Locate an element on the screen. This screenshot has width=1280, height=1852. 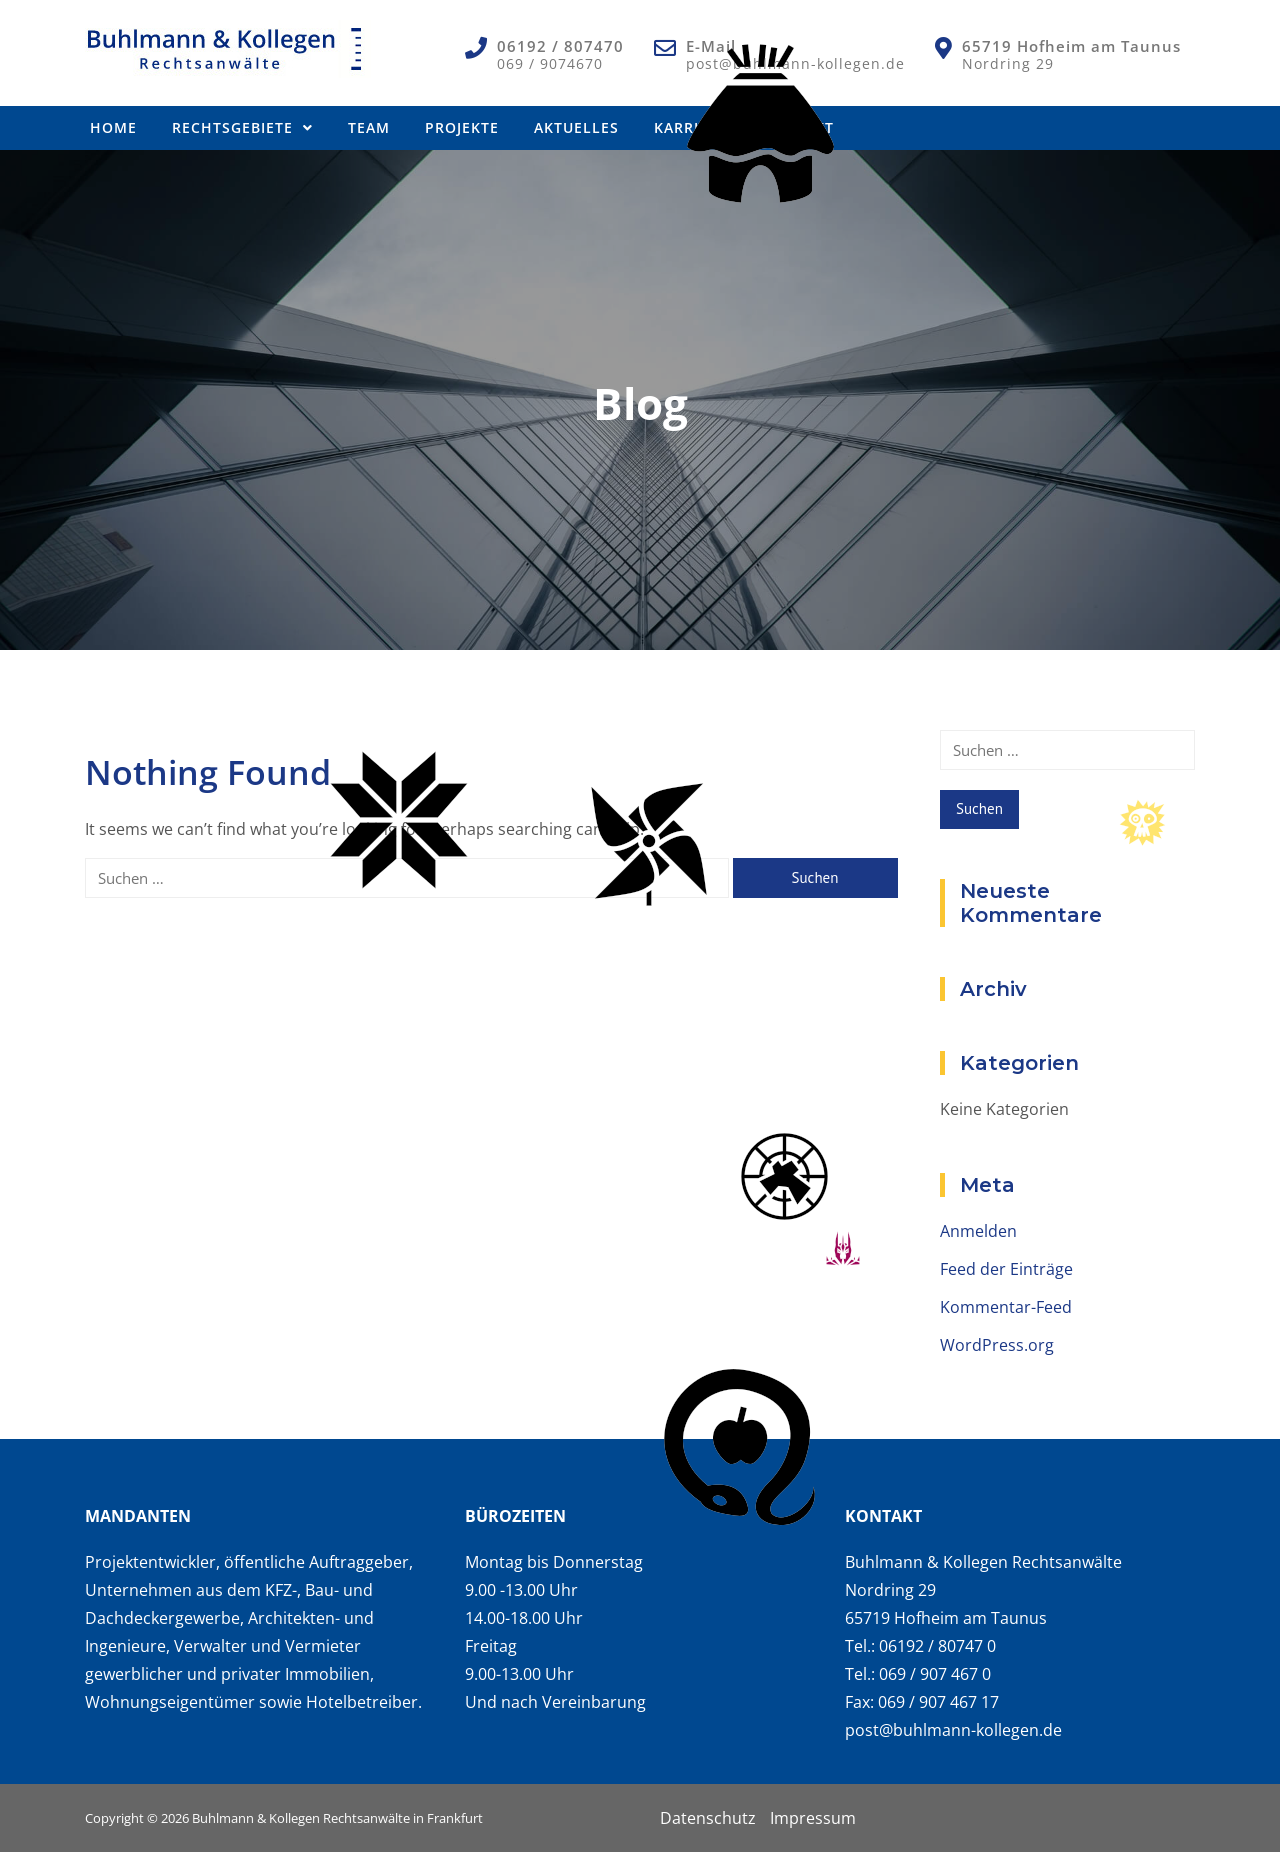
indicates a temptation or forbidden choice in gameplay is located at coordinates (740, 1446).